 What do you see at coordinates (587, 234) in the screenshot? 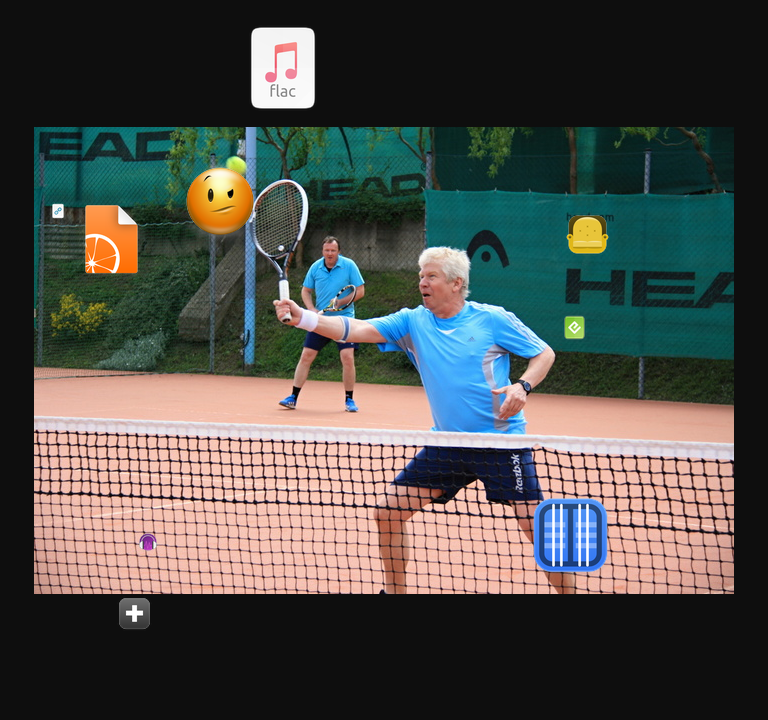
I see `open Girens media player app` at bounding box center [587, 234].